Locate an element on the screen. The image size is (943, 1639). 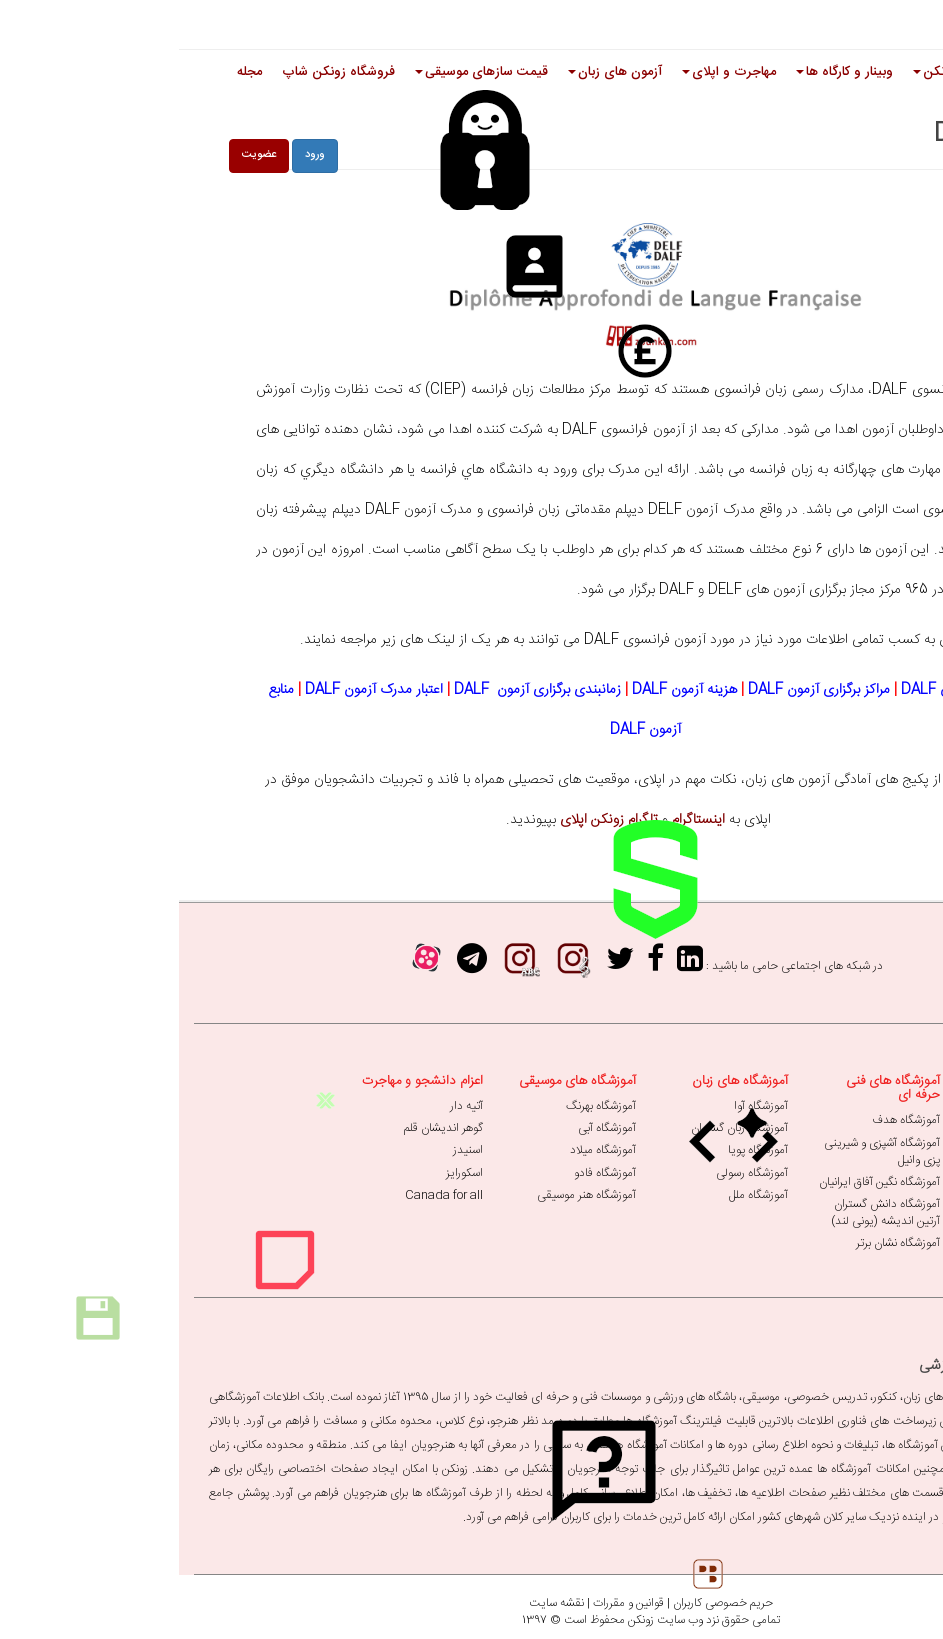
view balance in british pounds is located at coordinates (645, 351).